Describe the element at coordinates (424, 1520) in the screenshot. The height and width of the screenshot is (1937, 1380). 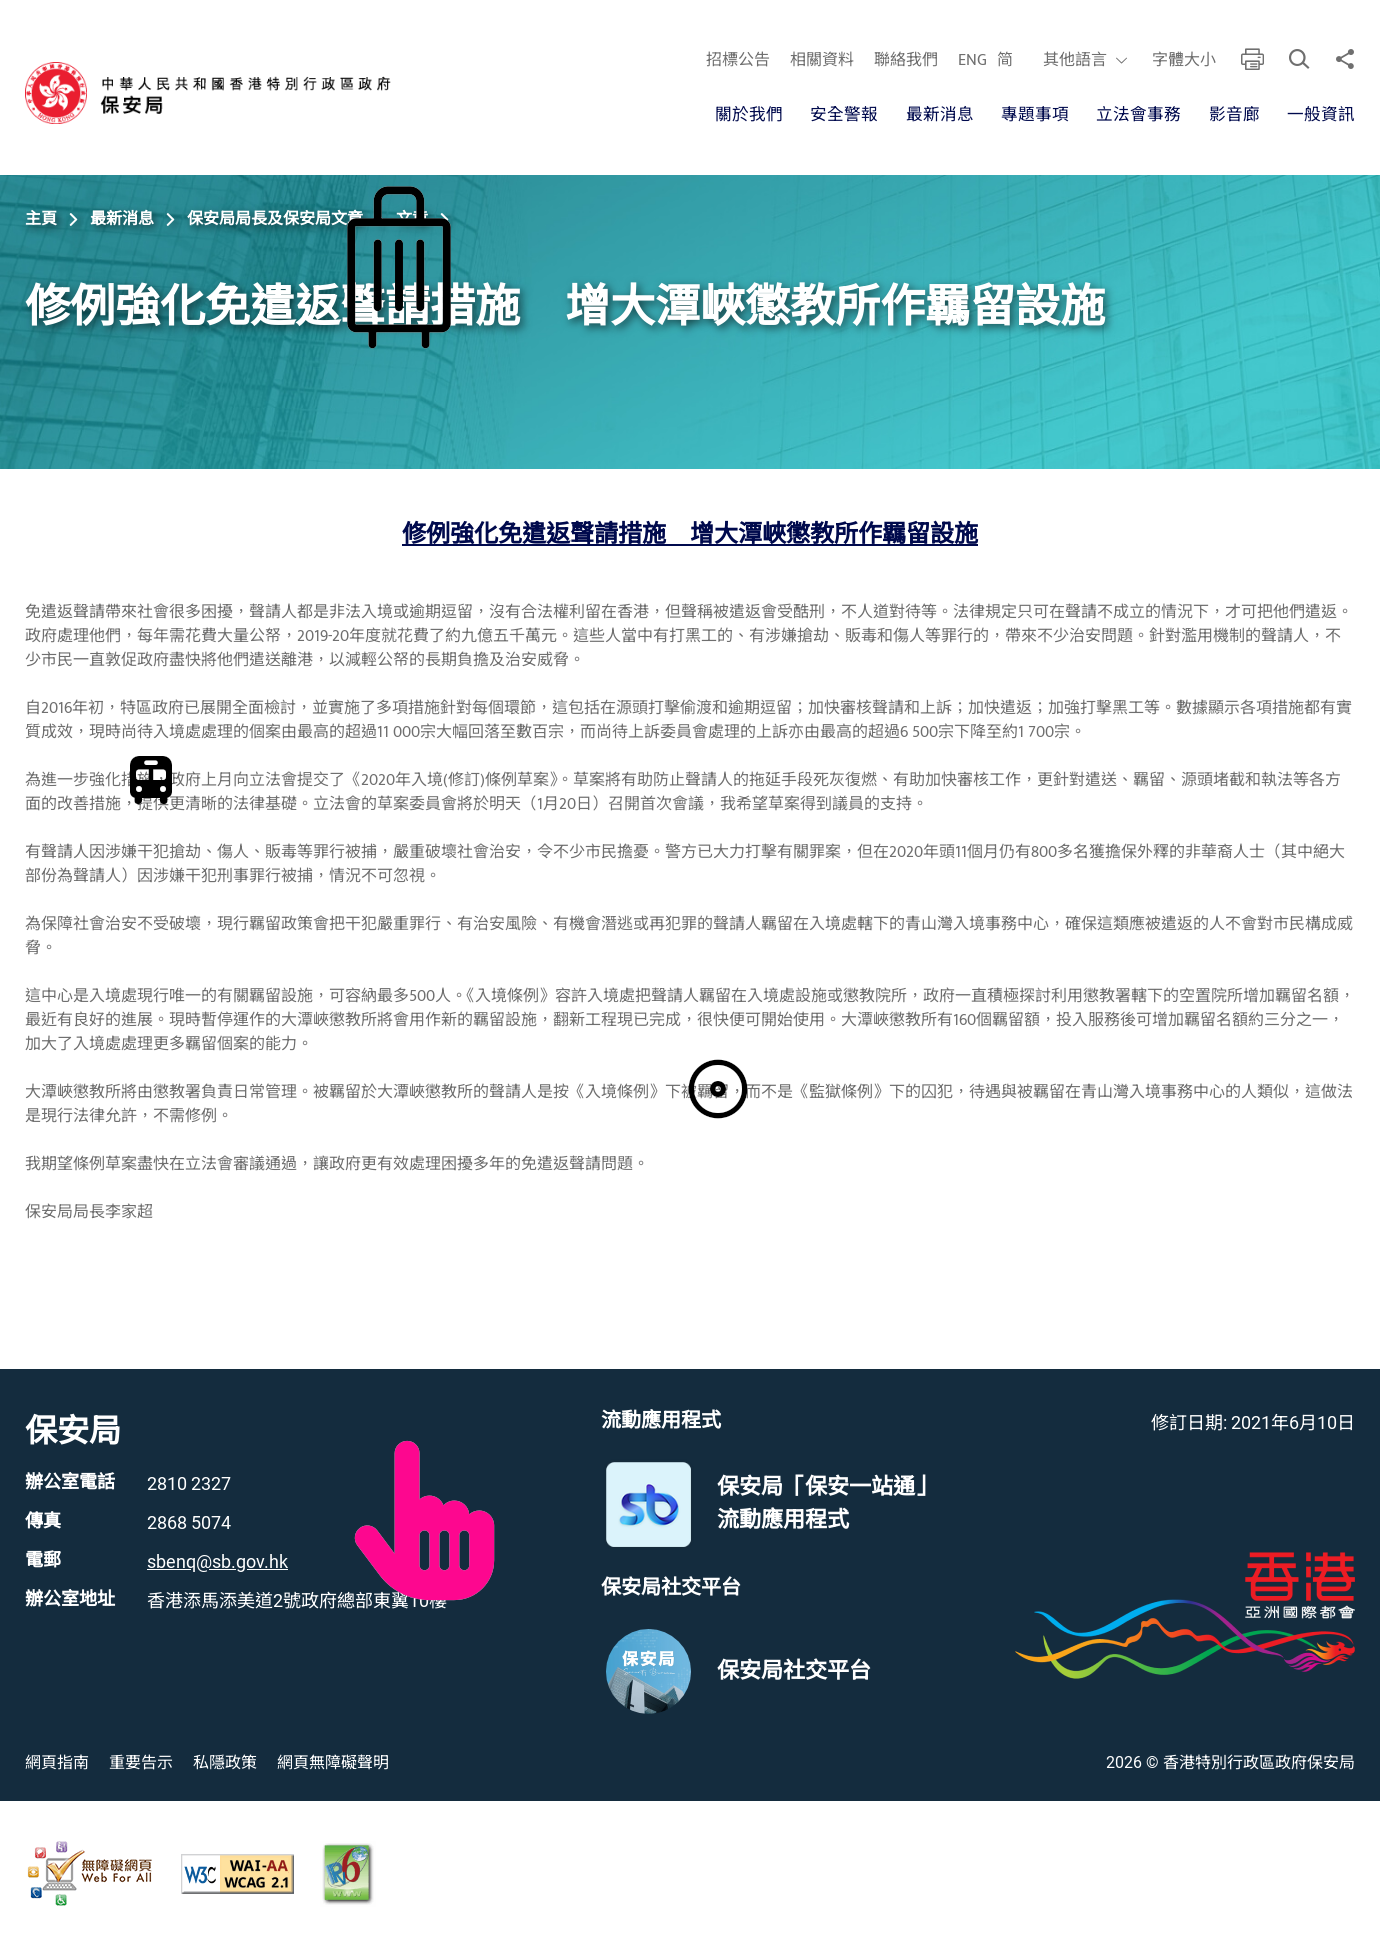
I see `tap or click to select` at that location.